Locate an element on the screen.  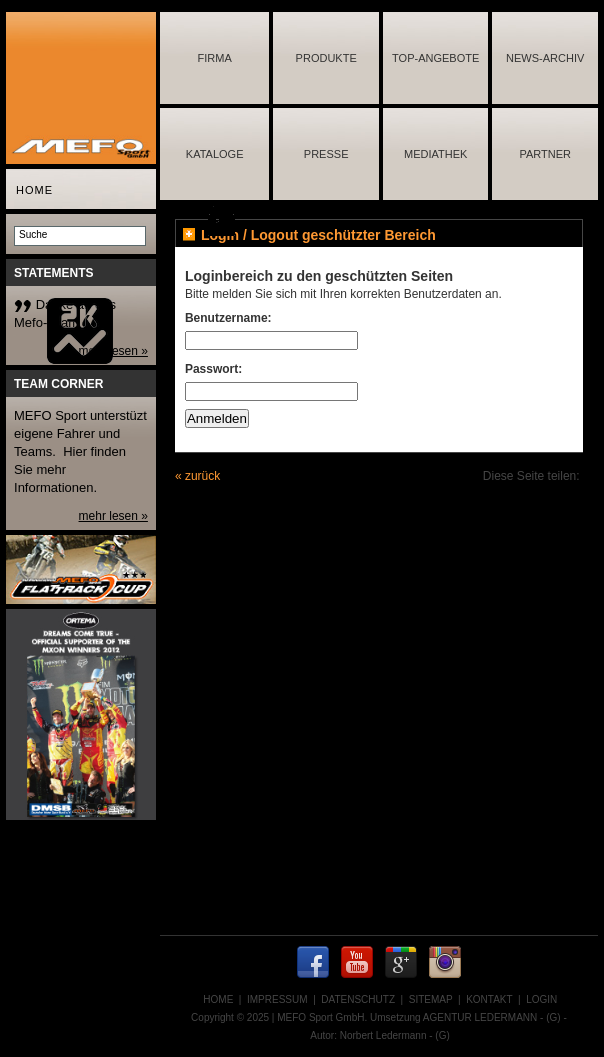
view score or performance metrics is located at coordinates (80, 331).